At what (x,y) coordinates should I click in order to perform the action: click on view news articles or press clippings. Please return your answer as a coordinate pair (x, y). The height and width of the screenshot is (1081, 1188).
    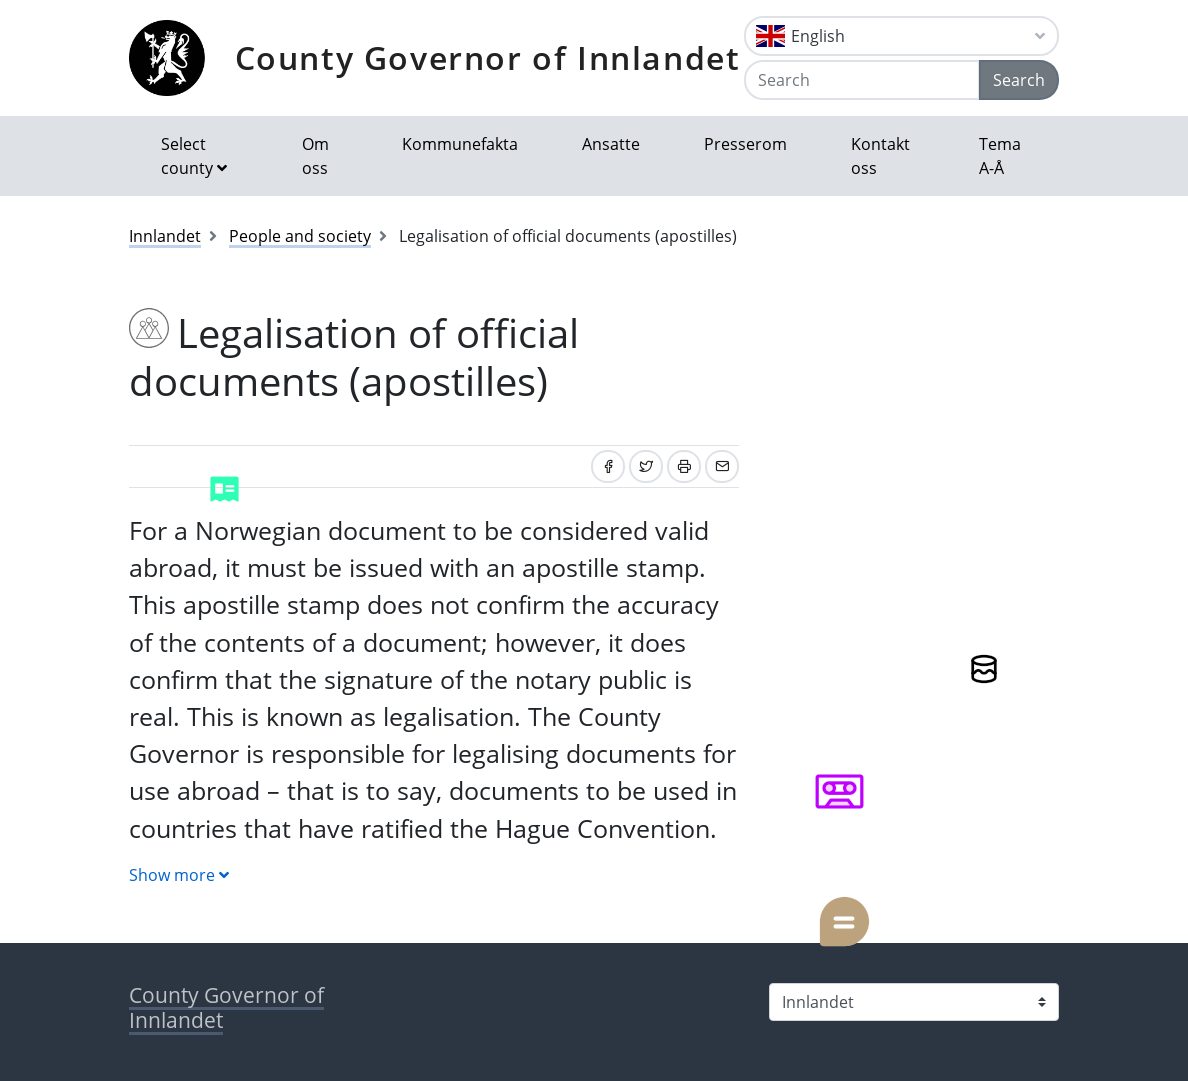
    Looking at the image, I should click on (224, 488).